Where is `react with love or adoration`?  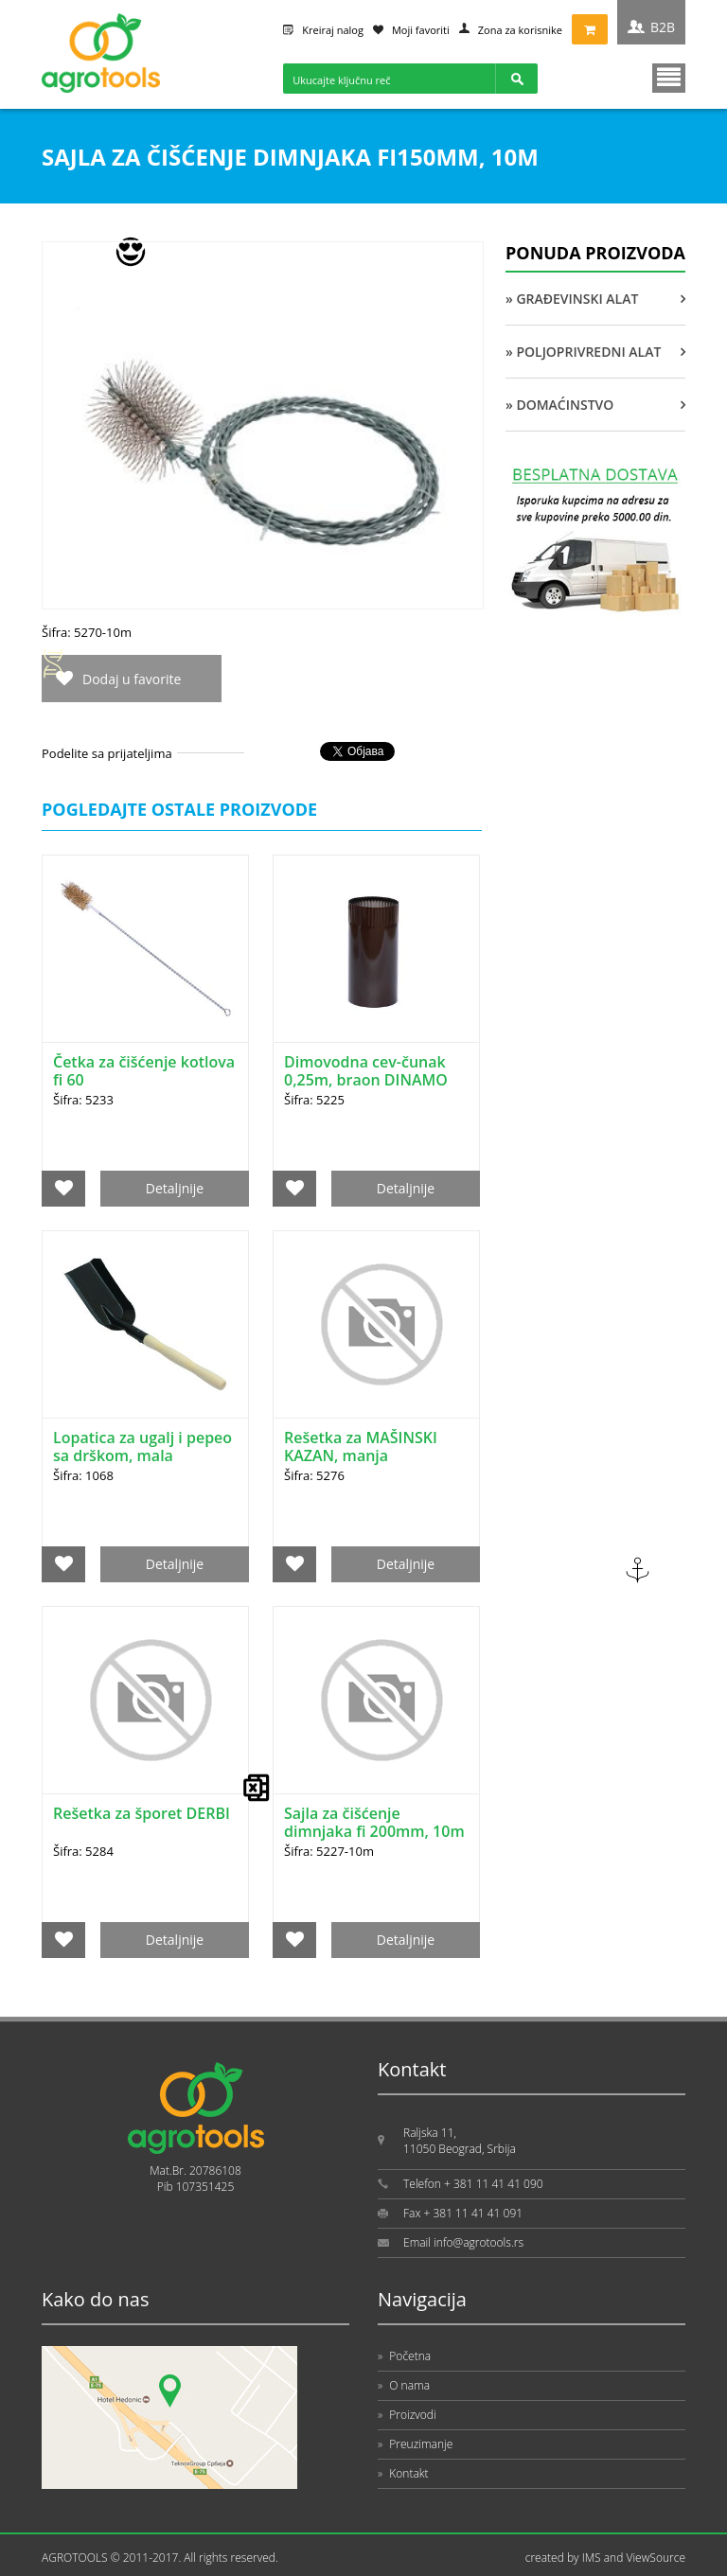
react with love or adoration is located at coordinates (131, 252).